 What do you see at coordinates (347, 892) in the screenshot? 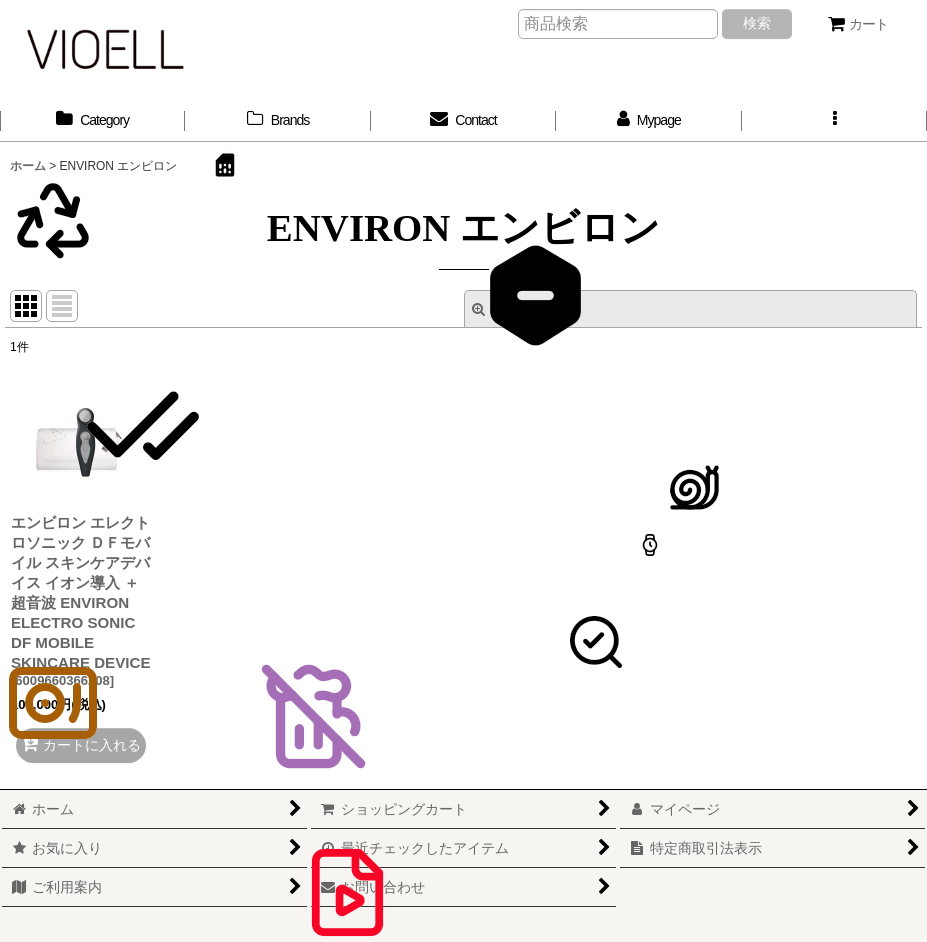
I see `play a video file` at bounding box center [347, 892].